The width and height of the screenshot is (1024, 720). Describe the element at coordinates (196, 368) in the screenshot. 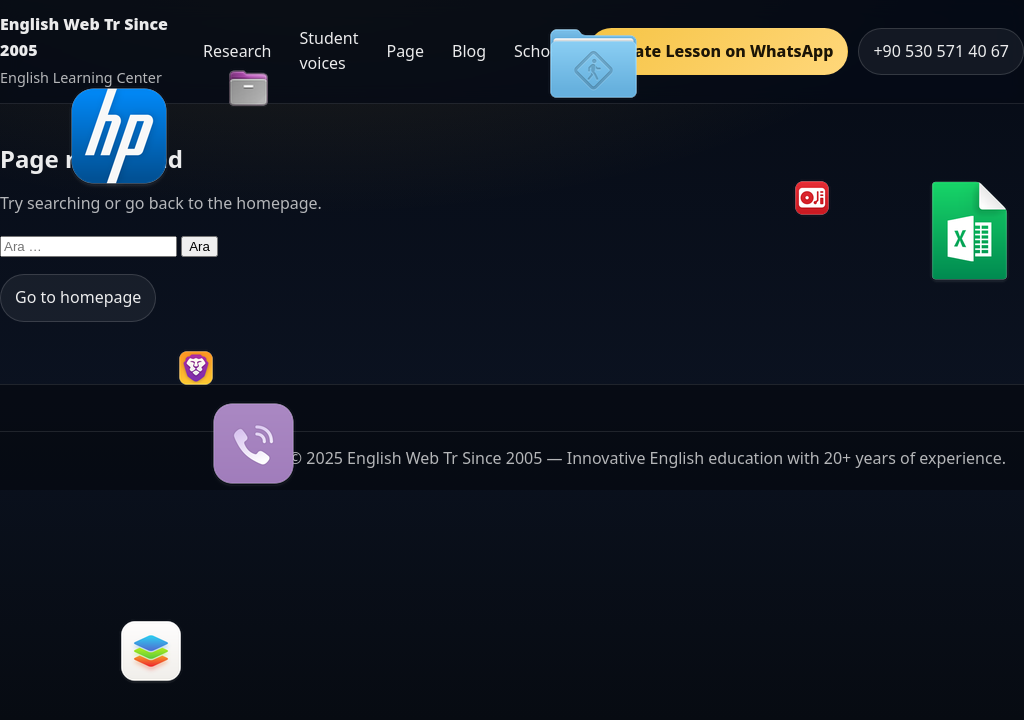

I see `launch brave nightly browser` at that location.